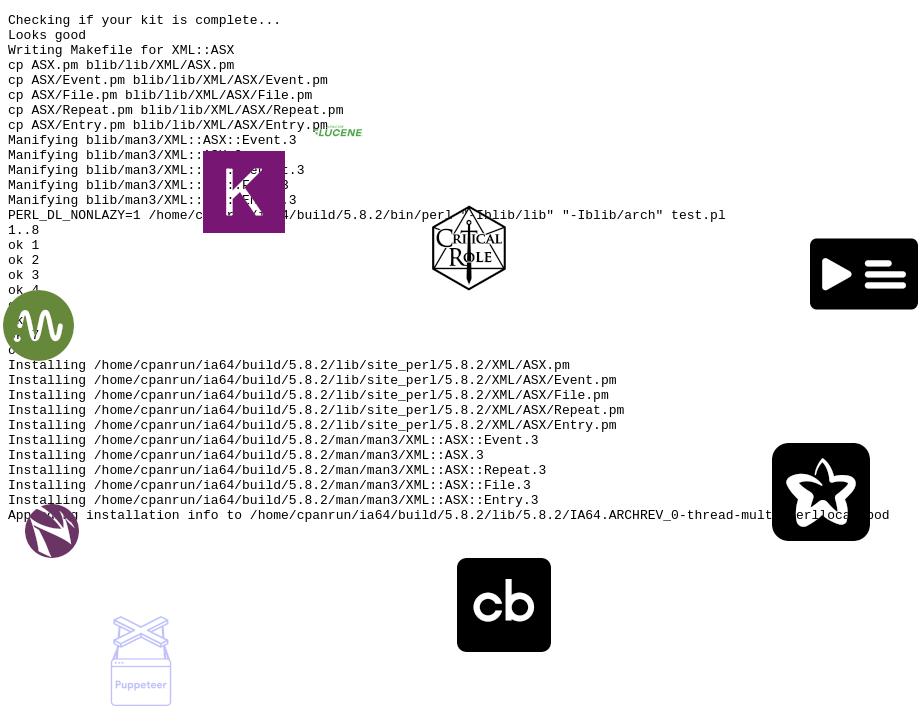  I want to click on apache lucene search library logo, so click(338, 131).